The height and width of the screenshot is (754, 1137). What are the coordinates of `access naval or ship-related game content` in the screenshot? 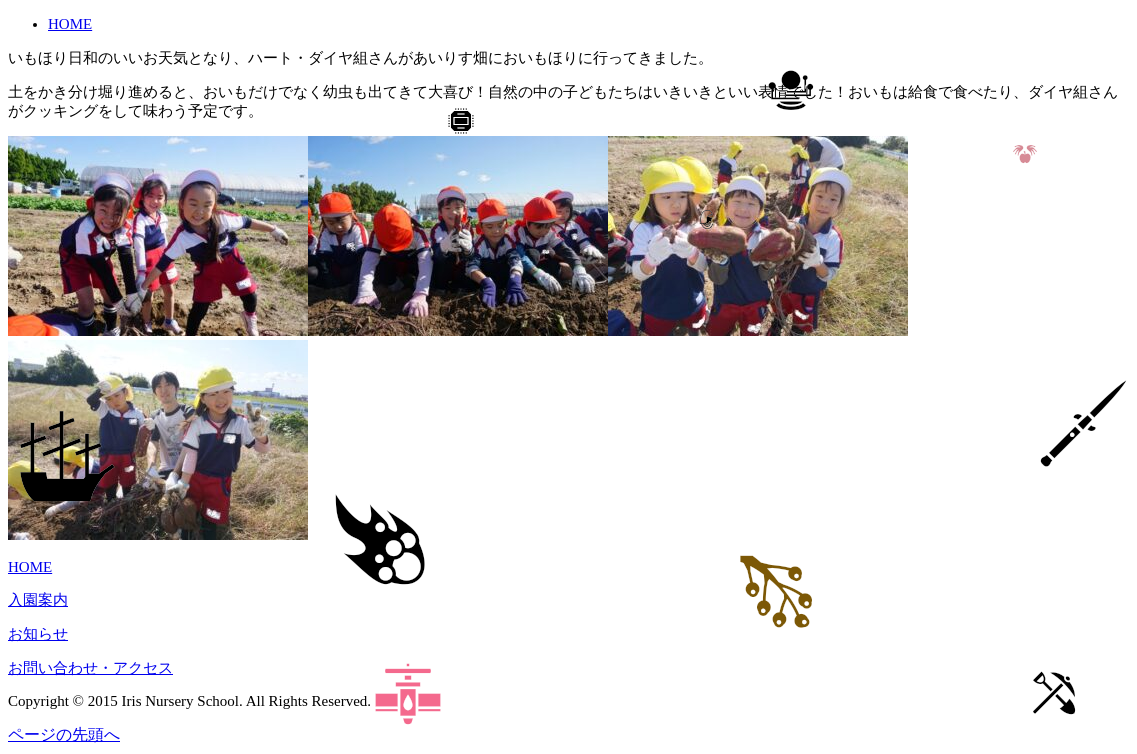 It's located at (66, 458).